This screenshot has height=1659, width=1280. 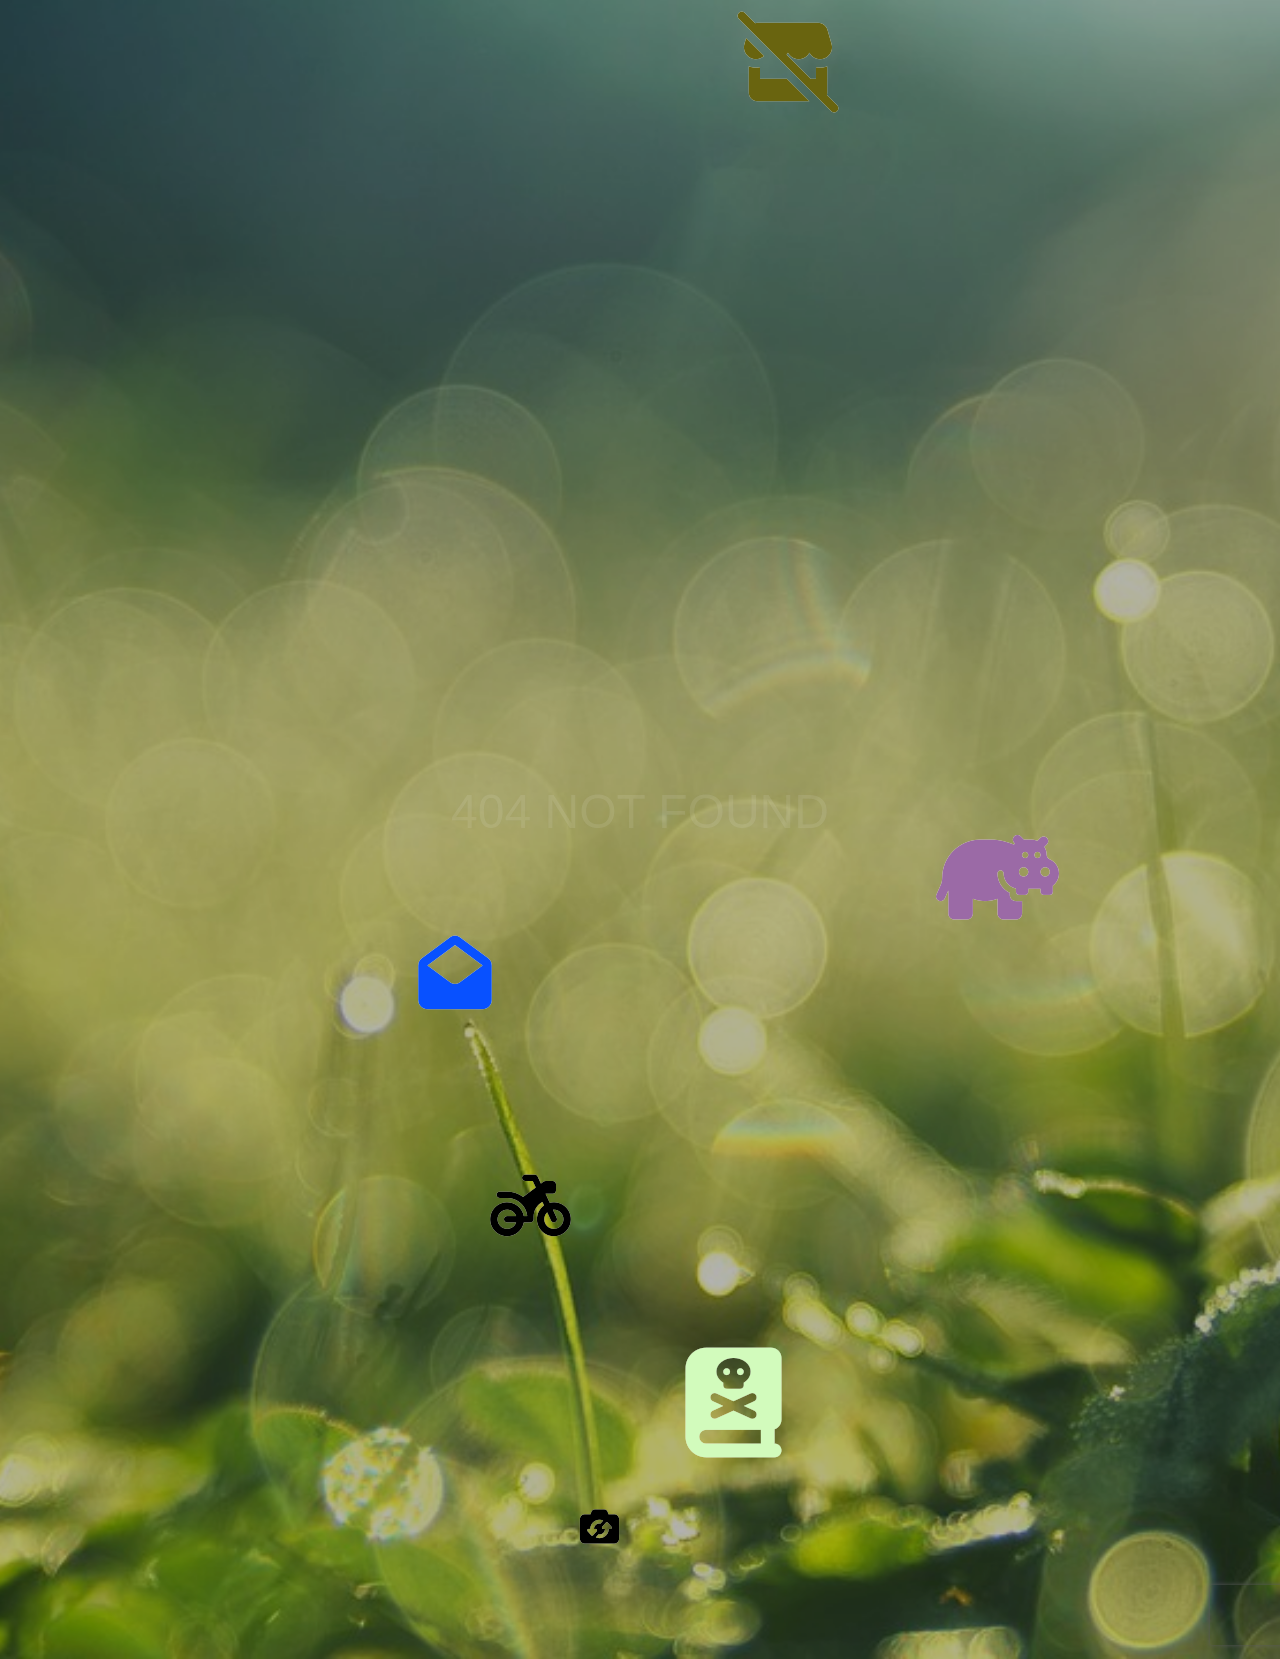 What do you see at coordinates (788, 62) in the screenshot?
I see `indicates a store or shop is closed` at bounding box center [788, 62].